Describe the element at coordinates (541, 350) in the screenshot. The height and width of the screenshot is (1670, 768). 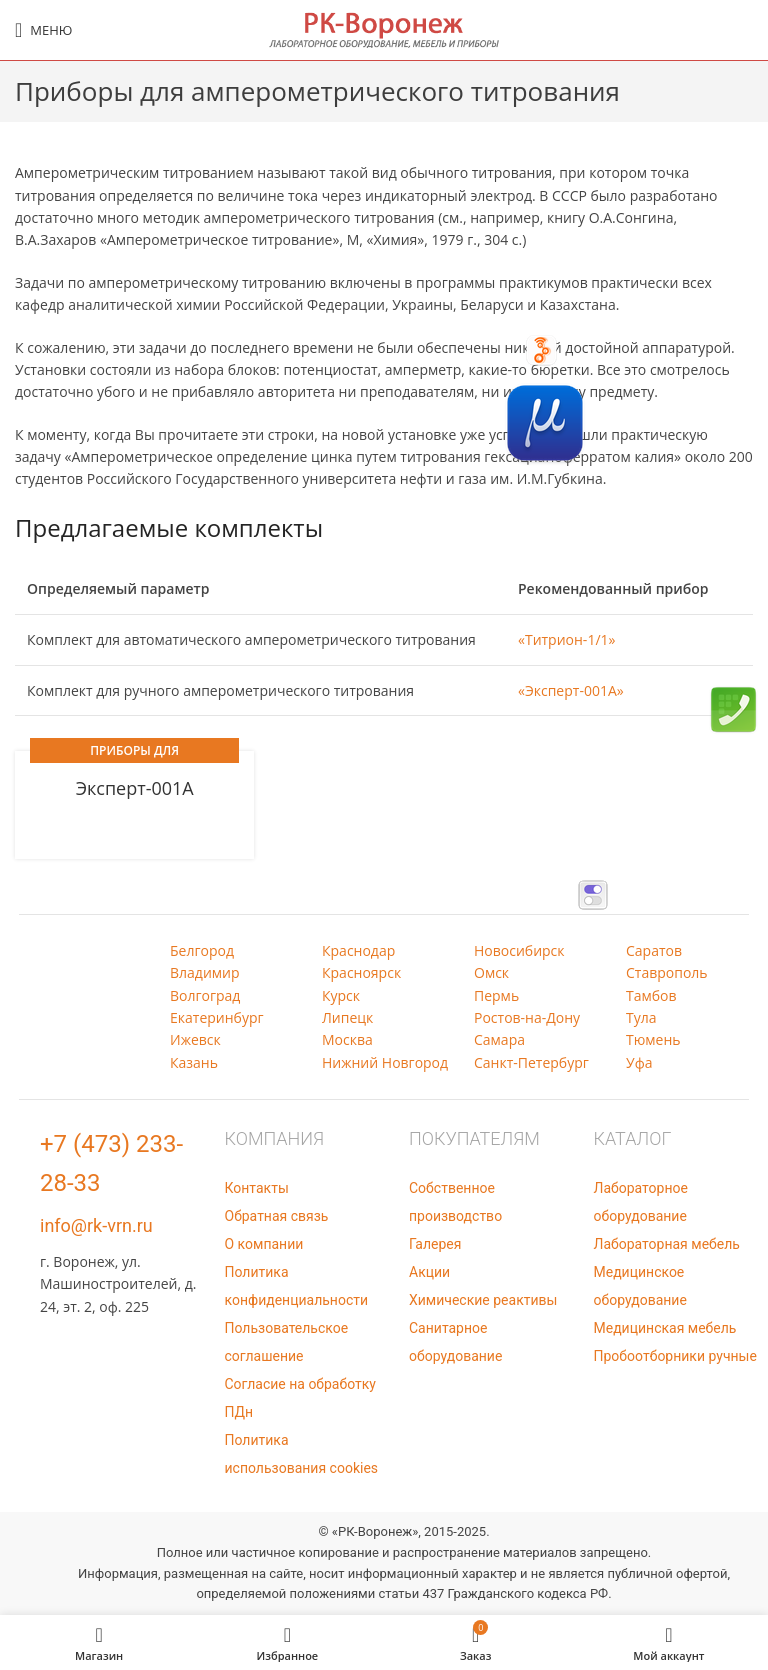
I see `open GNU Radio signal processing application` at that location.